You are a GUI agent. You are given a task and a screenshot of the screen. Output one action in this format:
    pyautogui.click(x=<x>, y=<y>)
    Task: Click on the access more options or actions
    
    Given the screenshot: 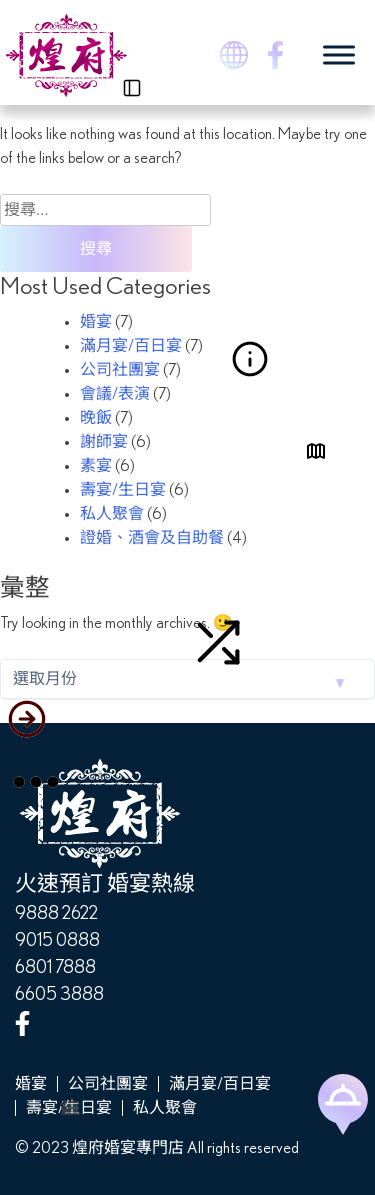 What is the action you would take?
    pyautogui.click(x=36, y=782)
    